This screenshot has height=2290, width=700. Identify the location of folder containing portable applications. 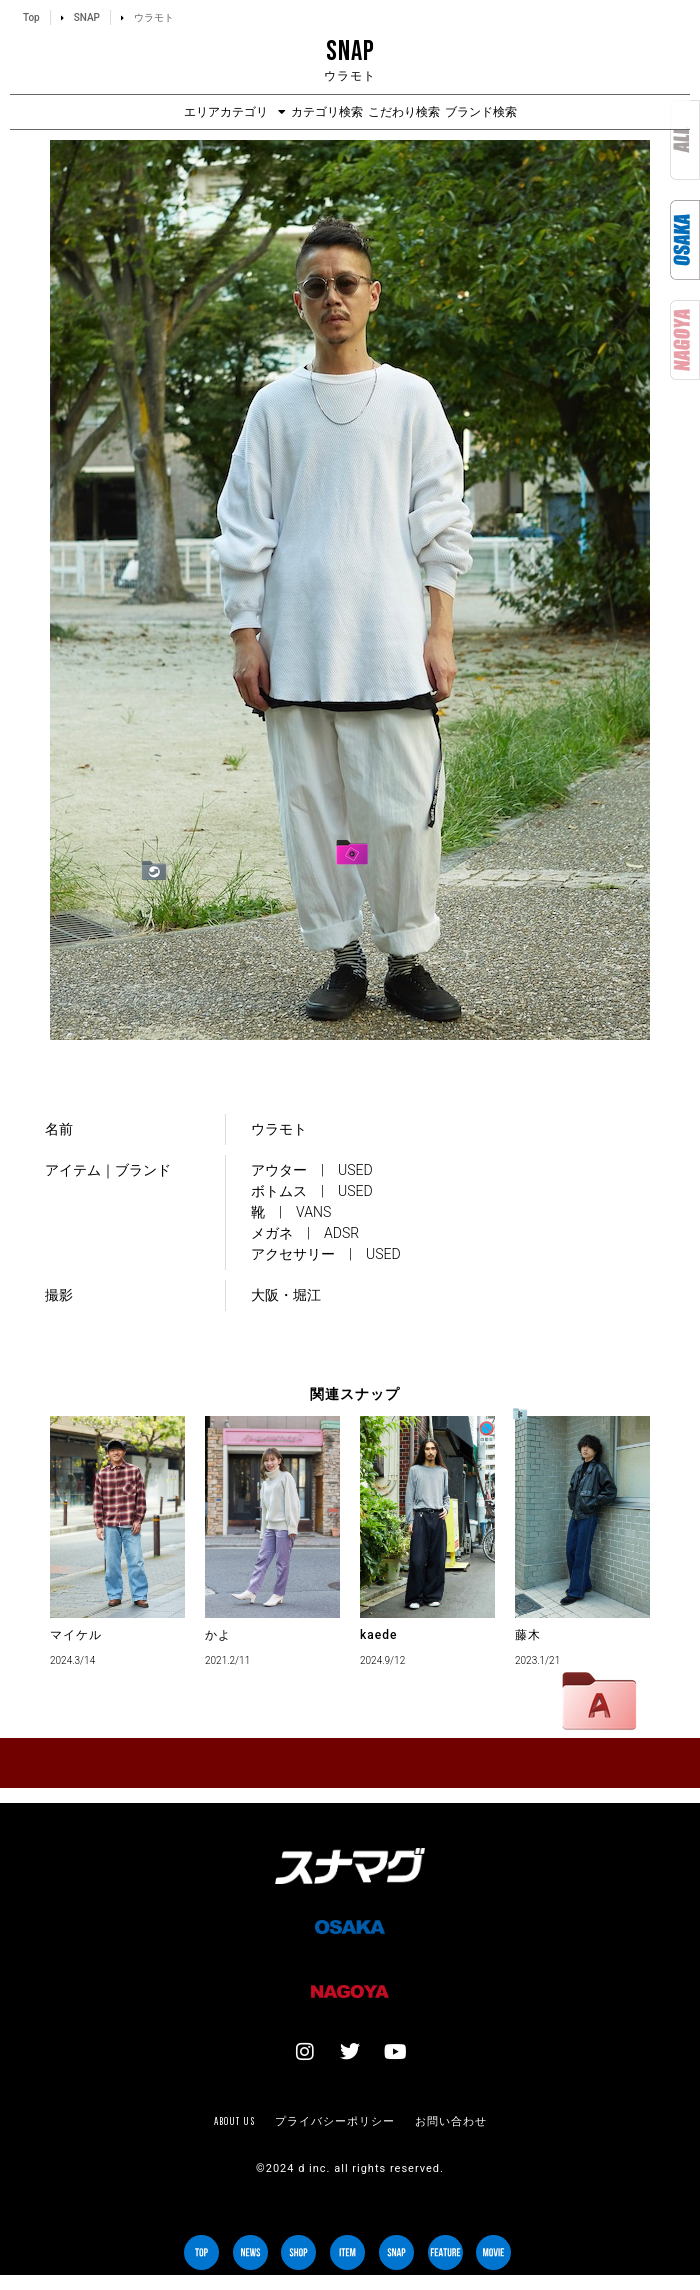
(154, 871).